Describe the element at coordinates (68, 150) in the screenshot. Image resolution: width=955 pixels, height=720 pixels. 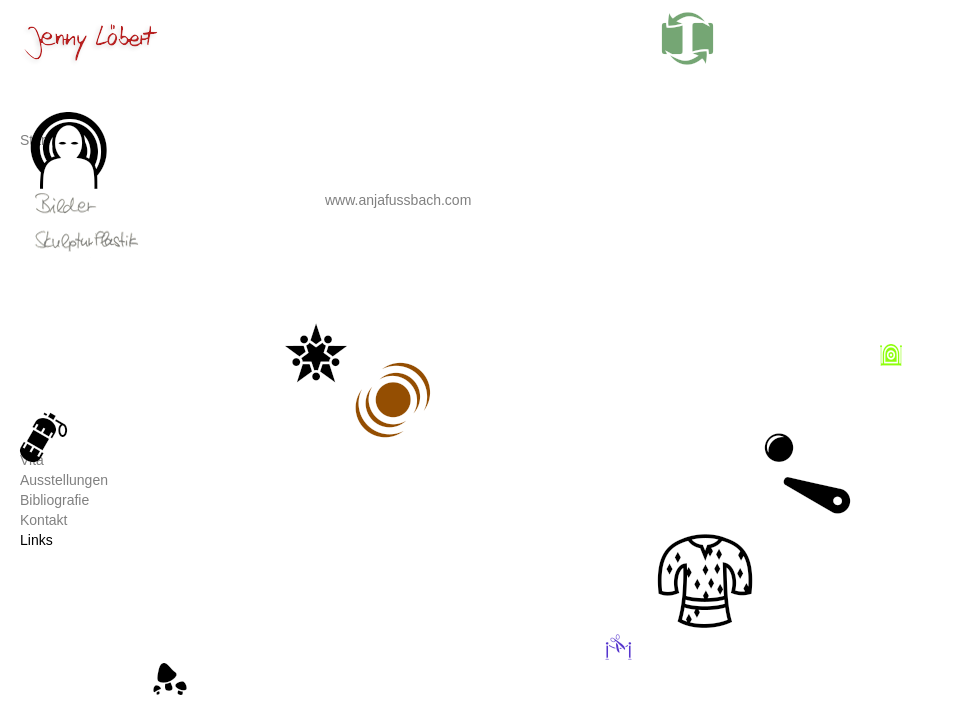
I see `indicates suspicious activity detected` at that location.